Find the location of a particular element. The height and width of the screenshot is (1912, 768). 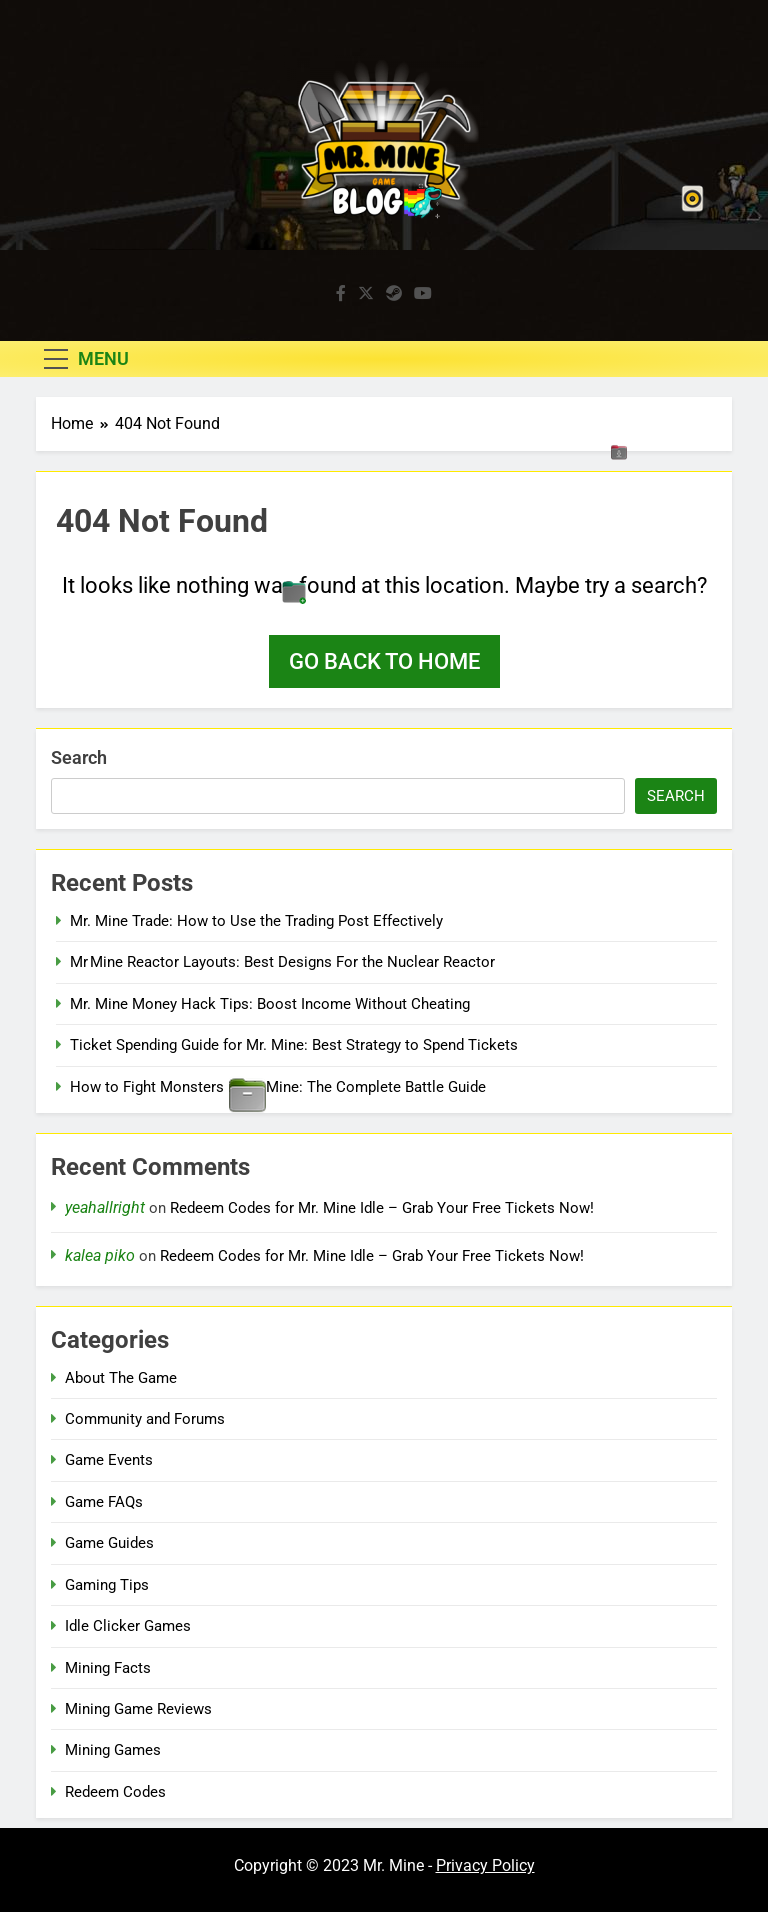

access your downloads folder is located at coordinates (619, 452).